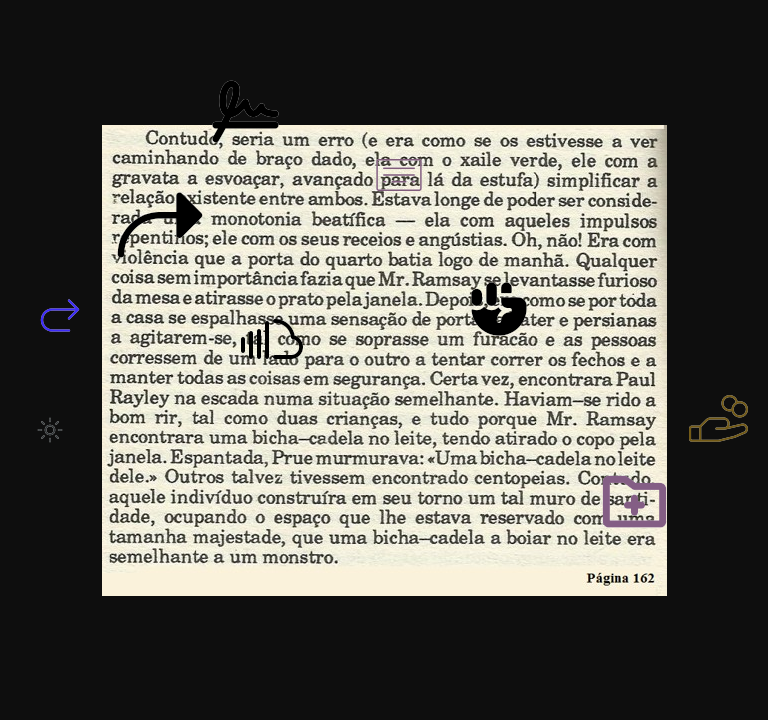  What do you see at coordinates (245, 111) in the screenshot?
I see `add your signature to a document` at bounding box center [245, 111].